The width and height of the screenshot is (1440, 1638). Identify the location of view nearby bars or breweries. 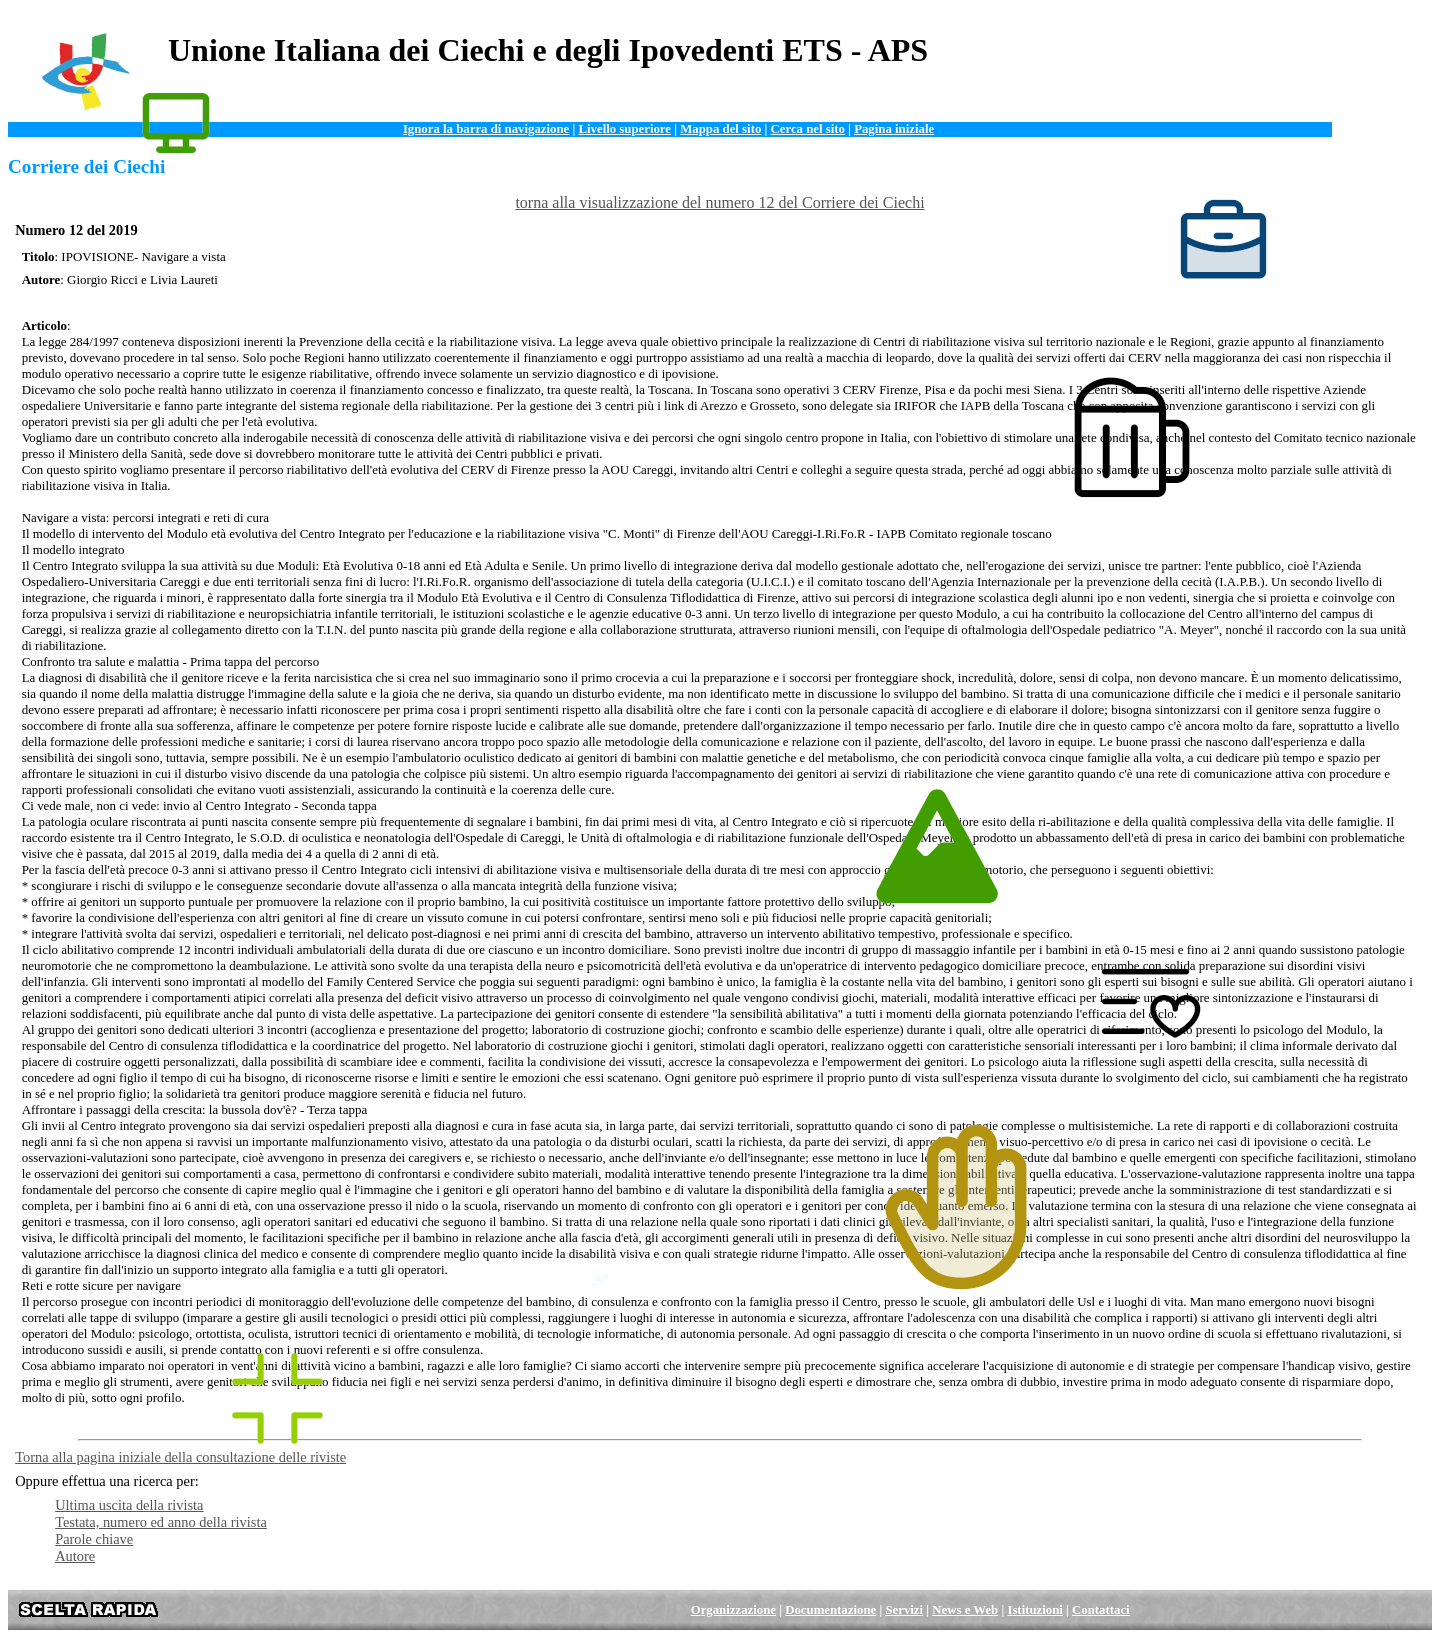
(1125, 442).